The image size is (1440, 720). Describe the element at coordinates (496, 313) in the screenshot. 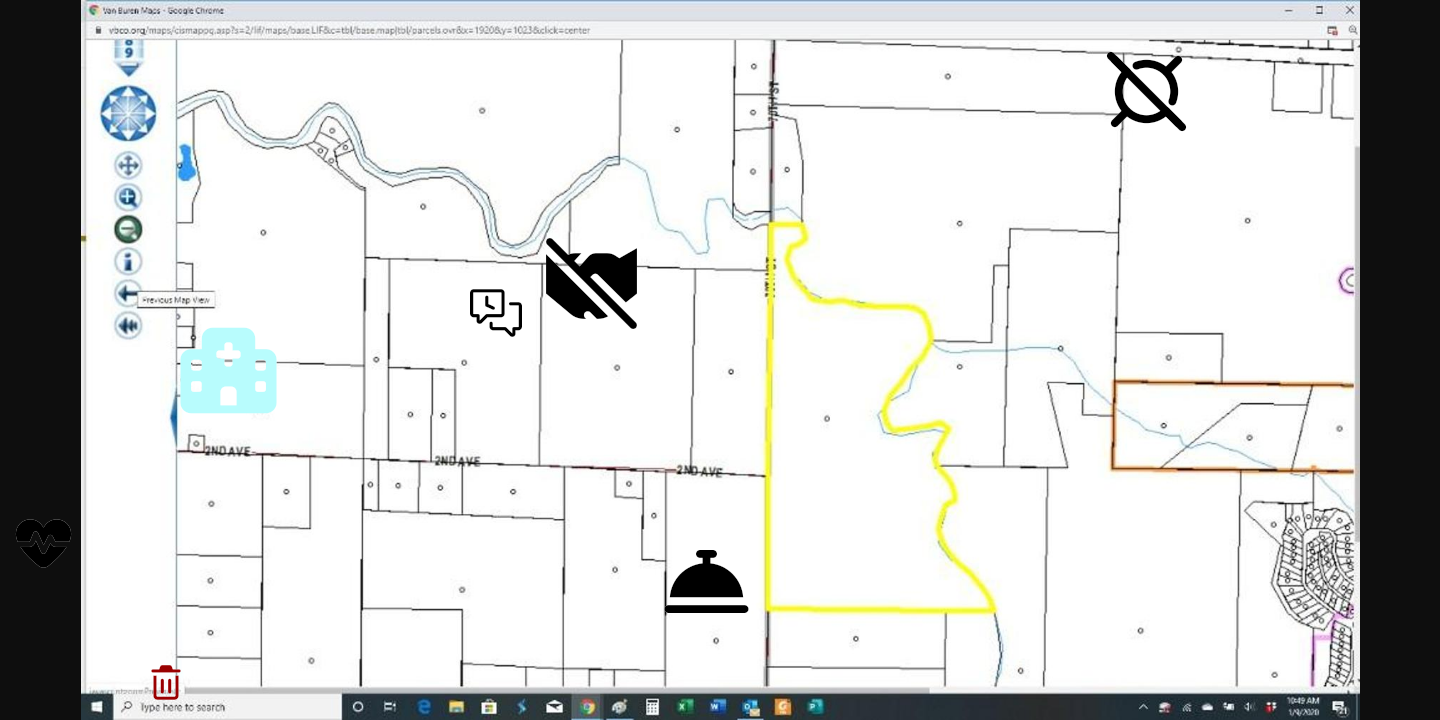

I see `indicates an outdated or stale discussion thread` at that location.